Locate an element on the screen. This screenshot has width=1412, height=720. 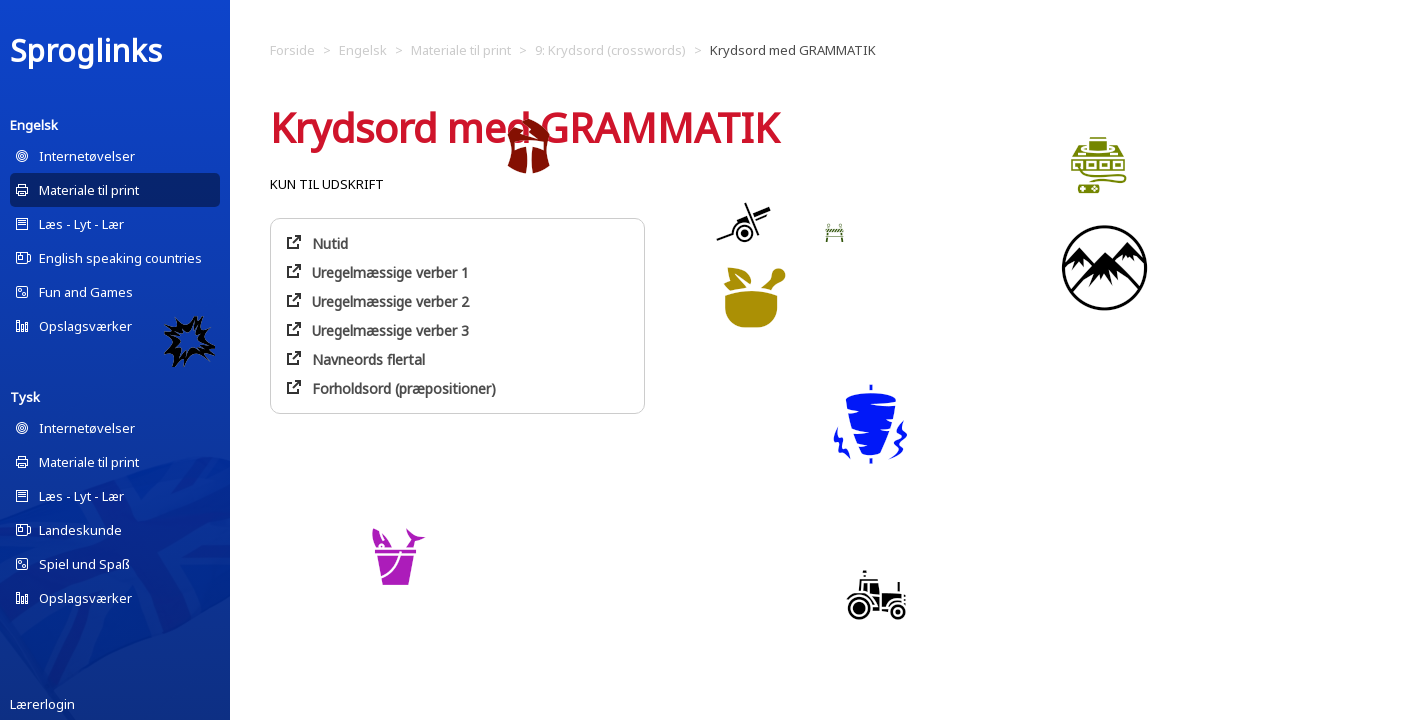
indicates a splat or impact effect in gameplay is located at coordinates (189, 341).